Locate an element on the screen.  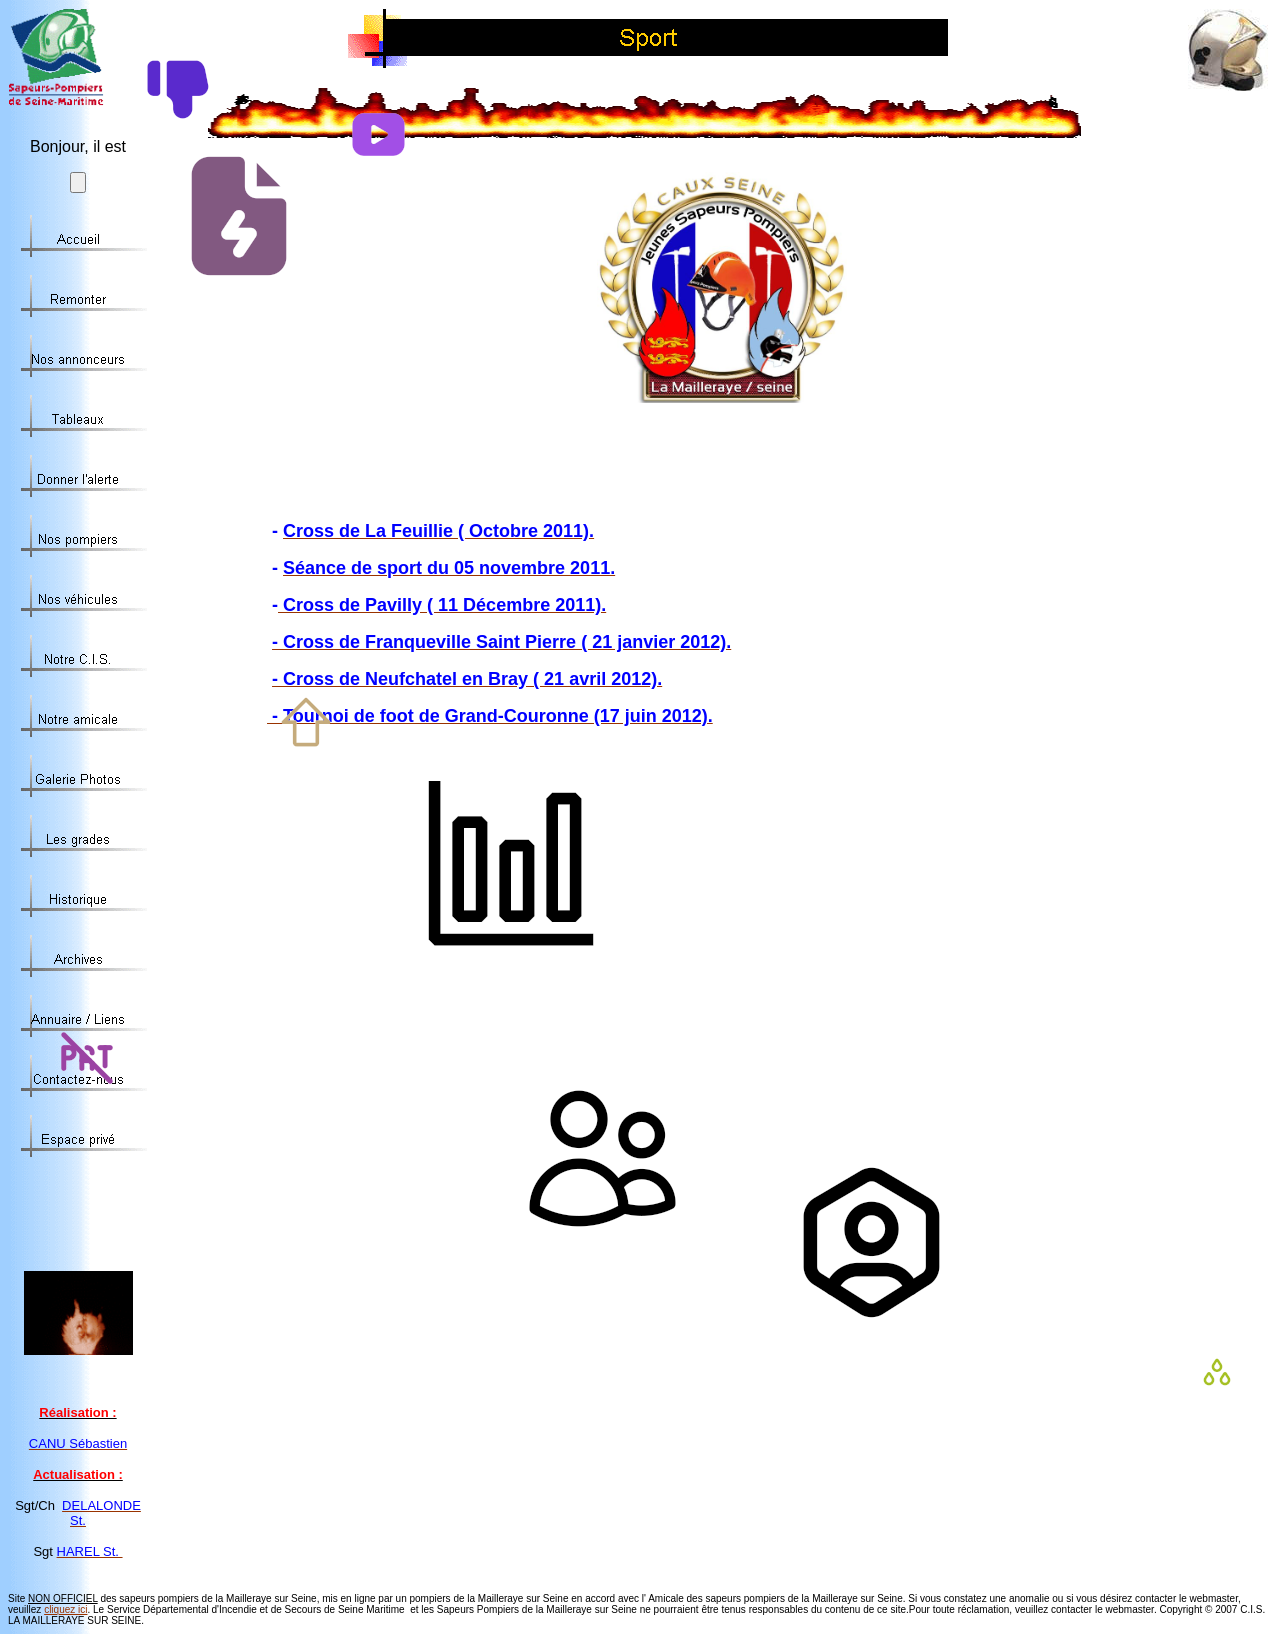
open YouTube is located at coordinates (378, 134).